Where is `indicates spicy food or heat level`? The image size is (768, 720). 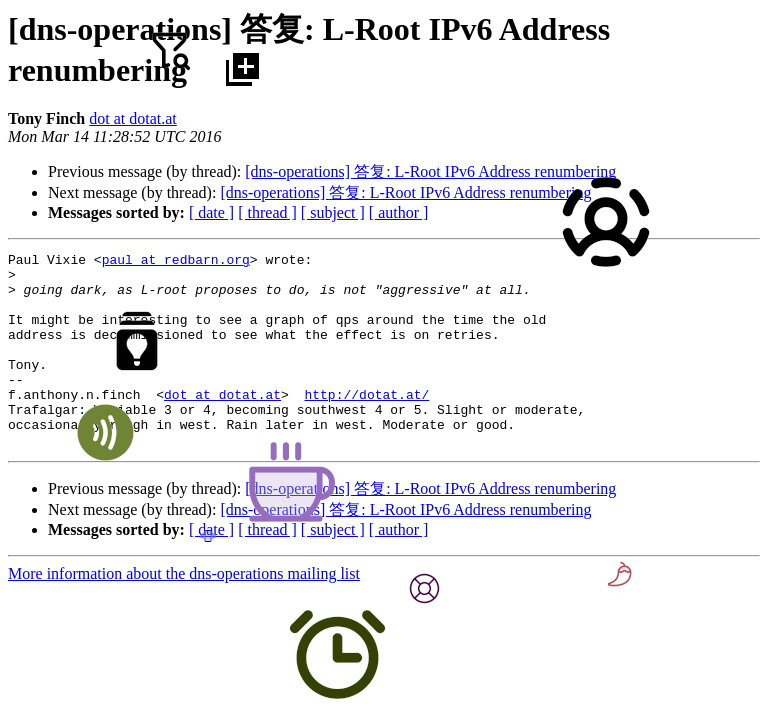 indicates spicy food or heat level is located at coordinates (621, 575).